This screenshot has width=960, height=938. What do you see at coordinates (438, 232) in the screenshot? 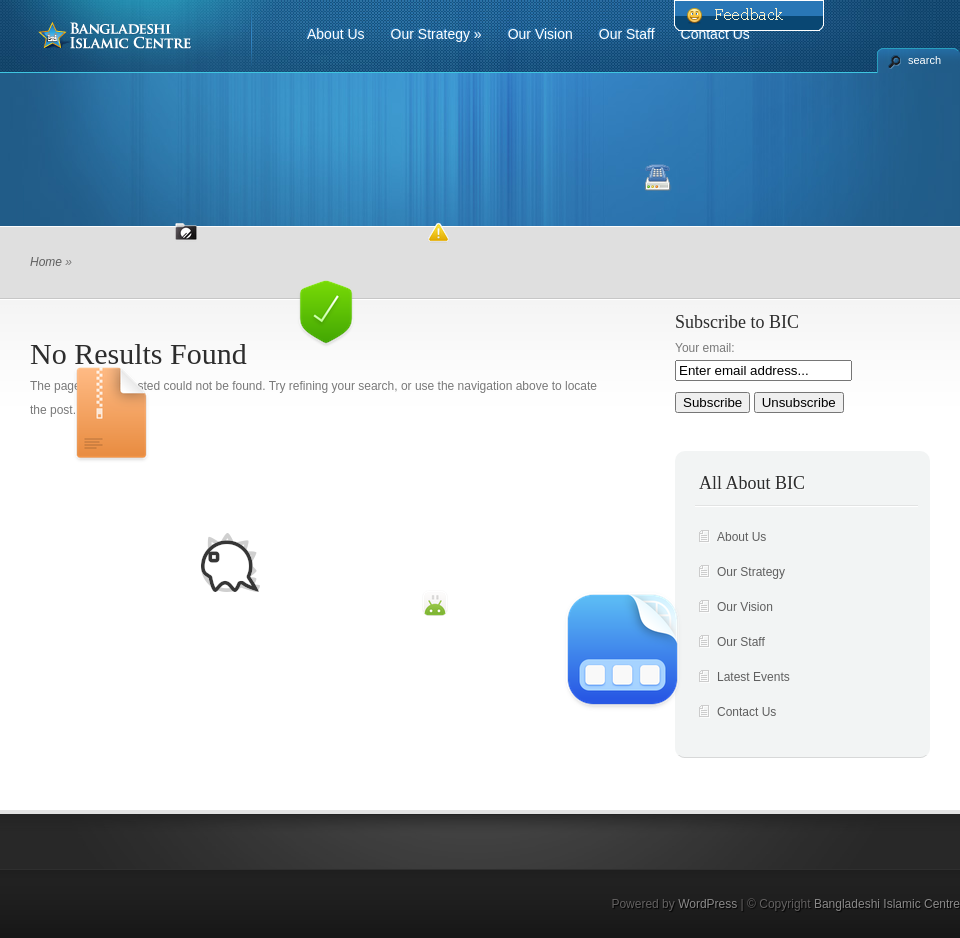
I see `report a system problem or crash` at bounding box center [438, 232].